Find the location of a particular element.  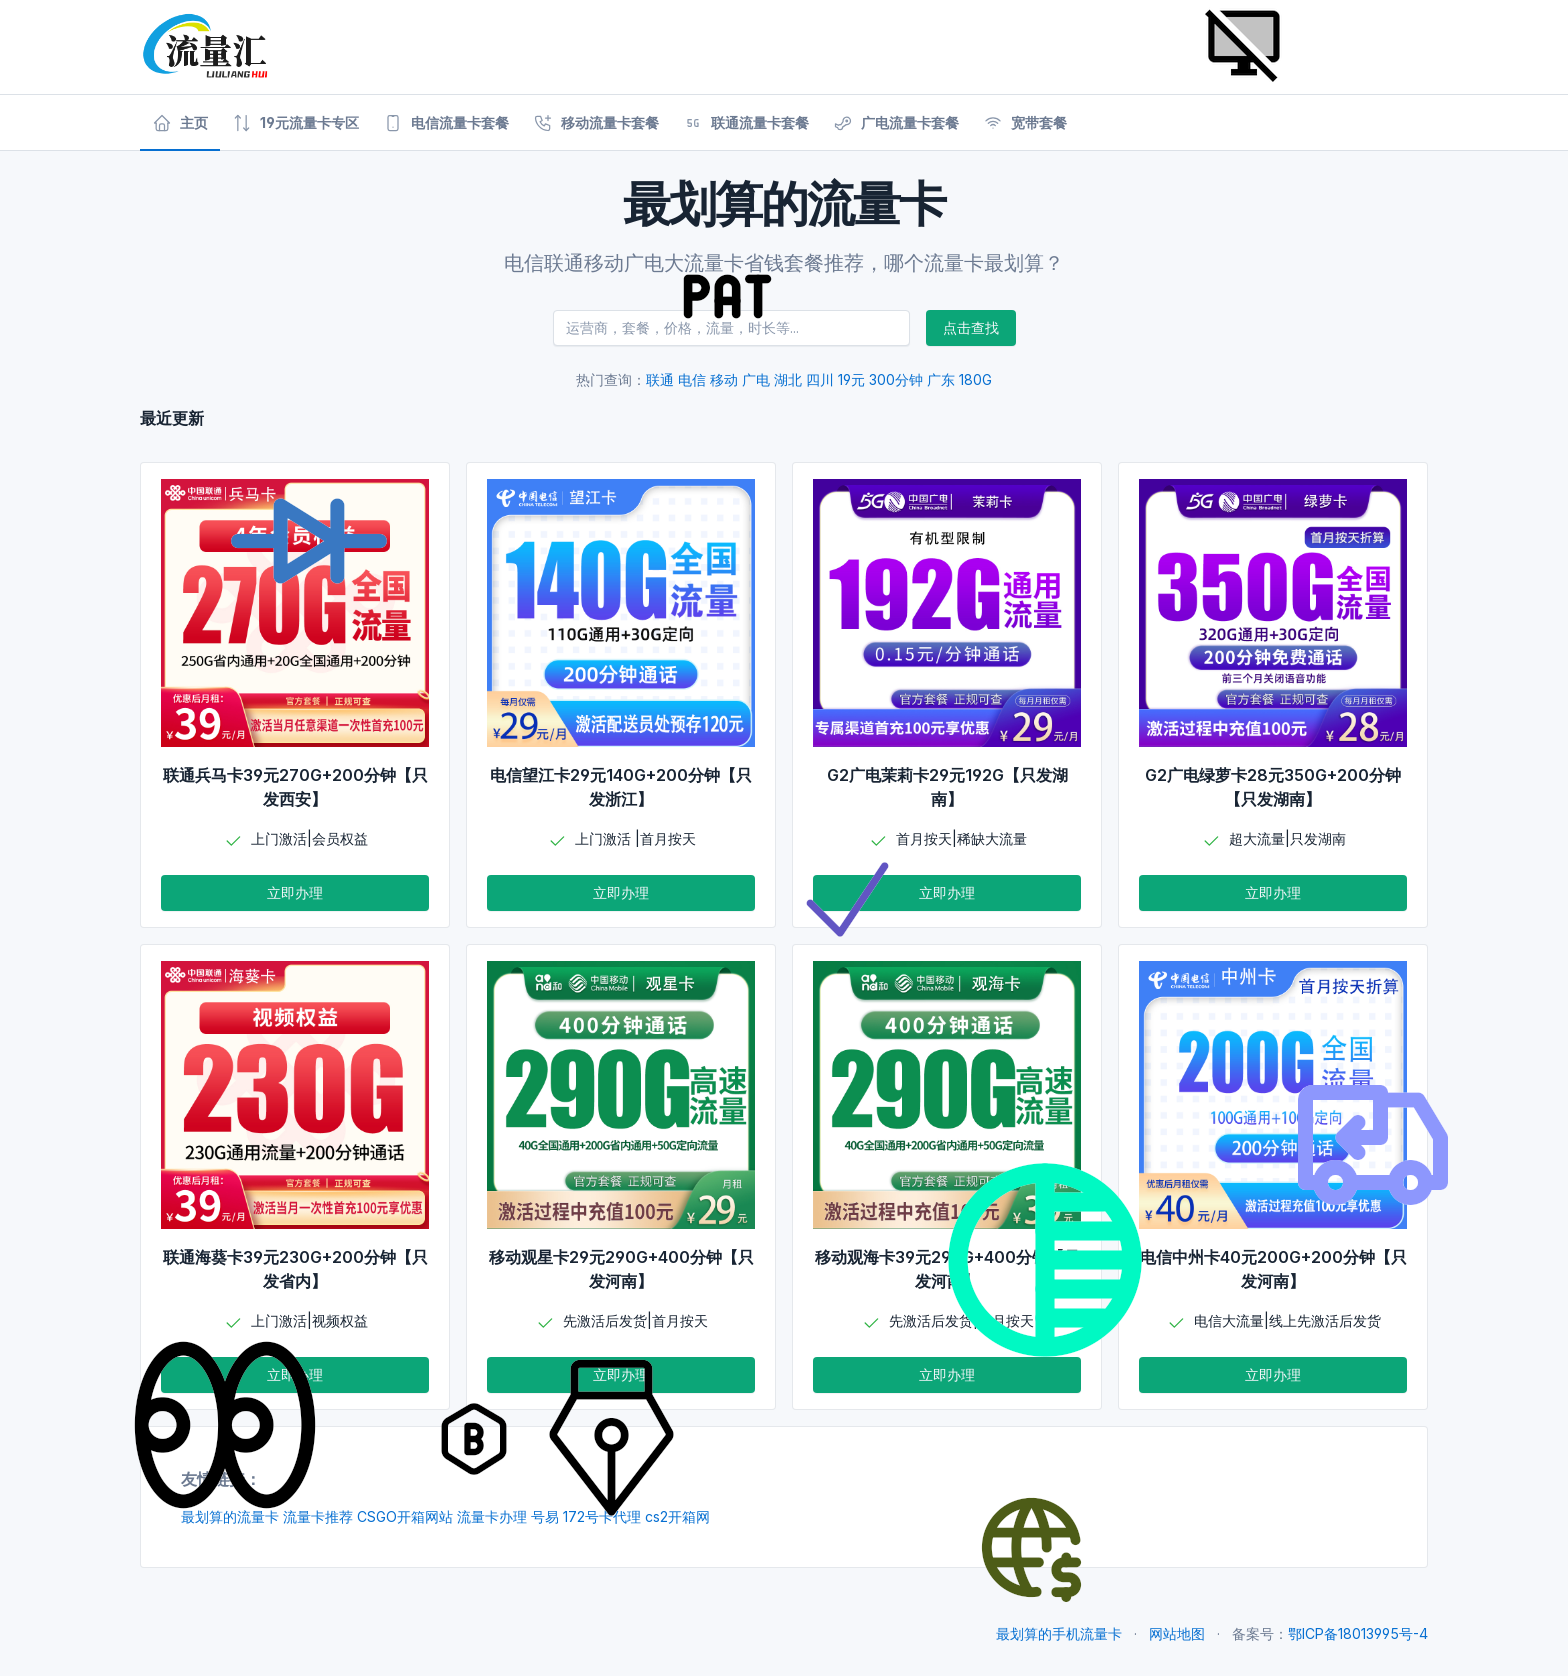

indicates someone is viewing or watching is located at coordinates (225, 1425).